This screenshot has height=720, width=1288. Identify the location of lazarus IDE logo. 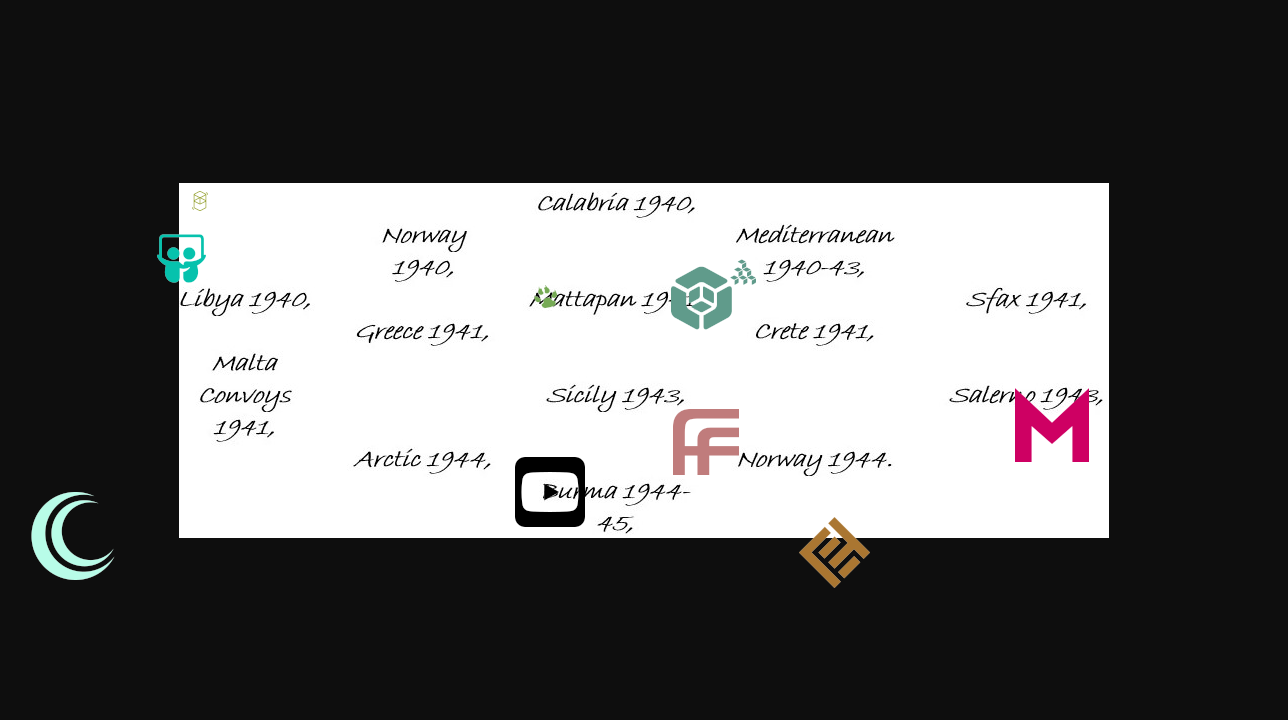
(545, 296).